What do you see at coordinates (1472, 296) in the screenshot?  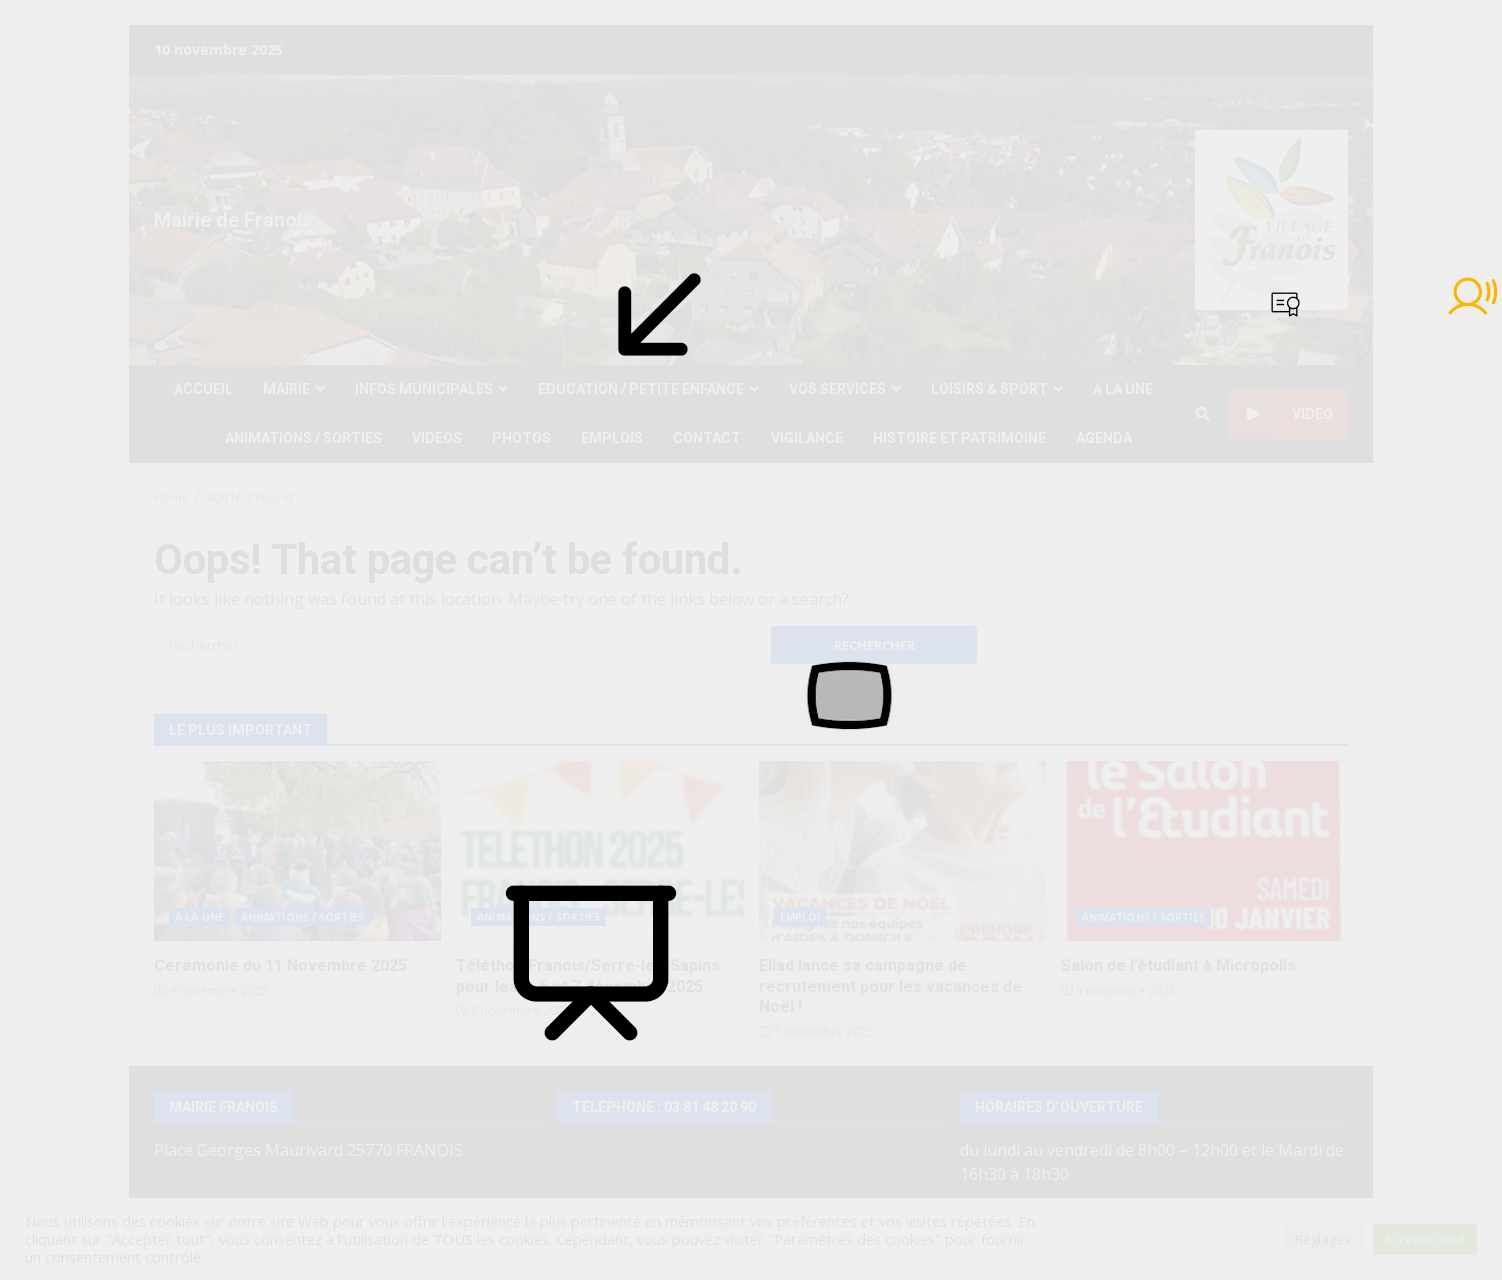 I see `user is speaking or broadcasting audio` at bounding box center [1472, 296].